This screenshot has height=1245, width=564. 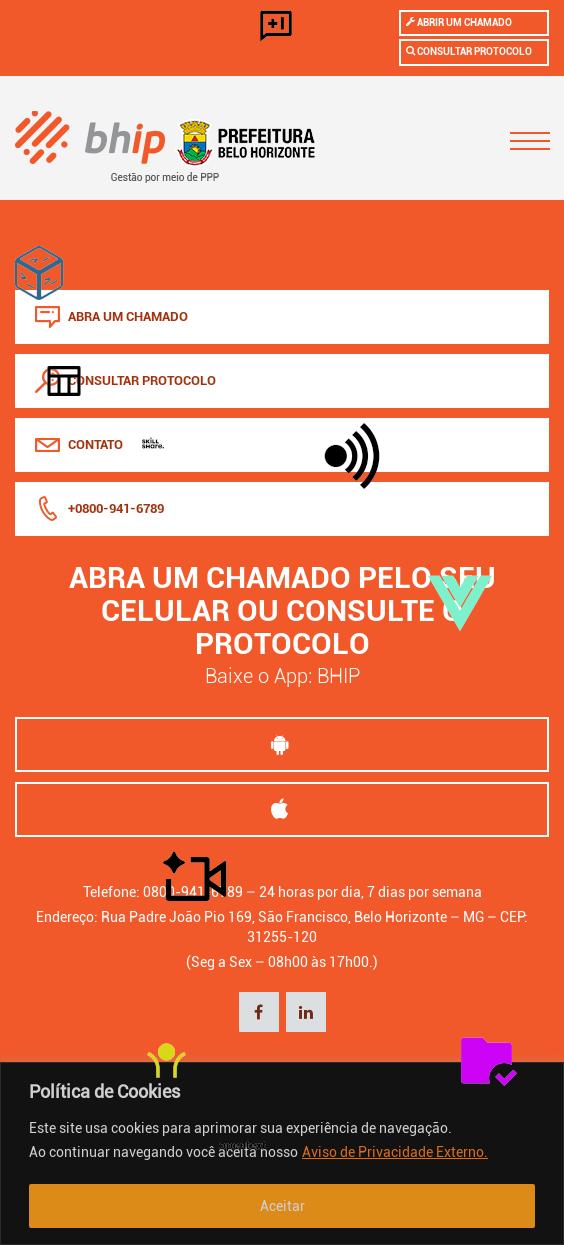 What do you see at coordinates (153, 443) in the screenshot?
I see `open the Skillshare app` at bounding box center [153, 443].